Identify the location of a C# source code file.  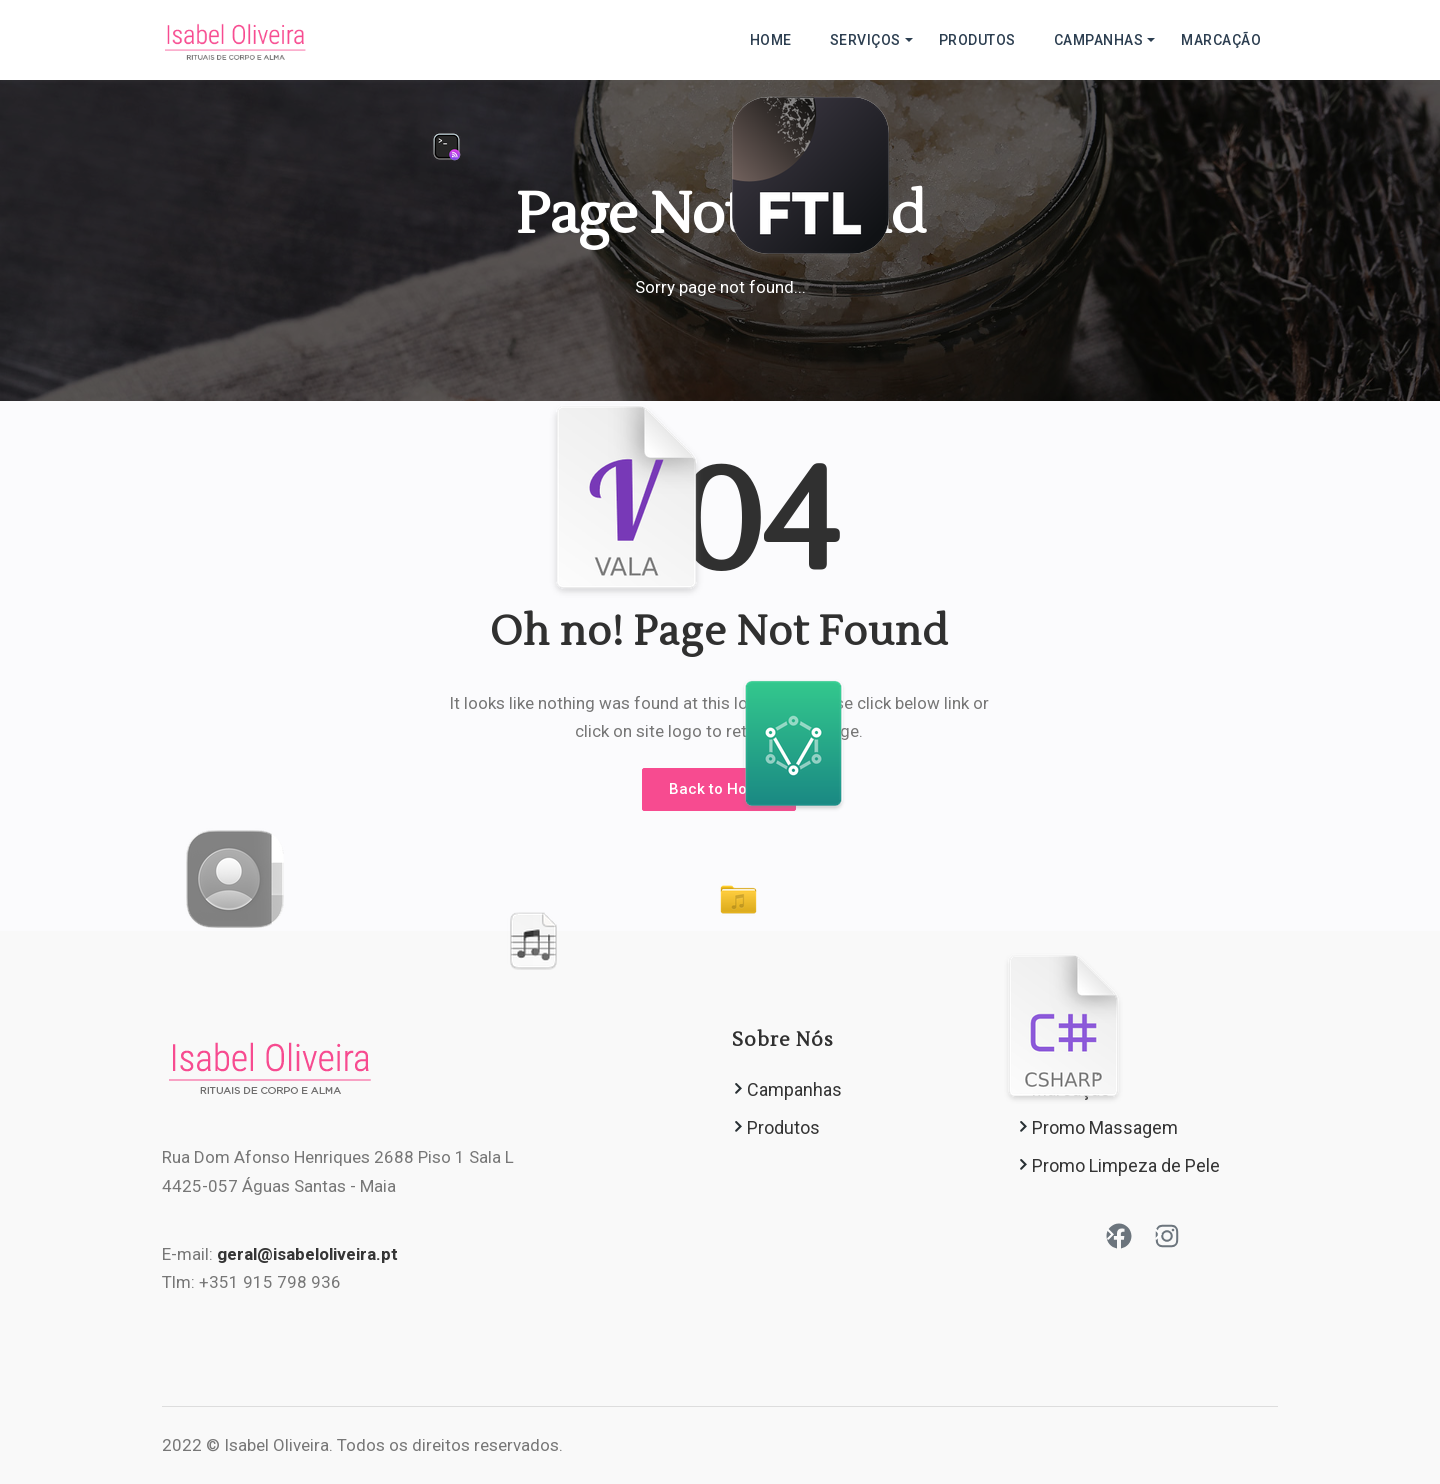
(1063, 1028).